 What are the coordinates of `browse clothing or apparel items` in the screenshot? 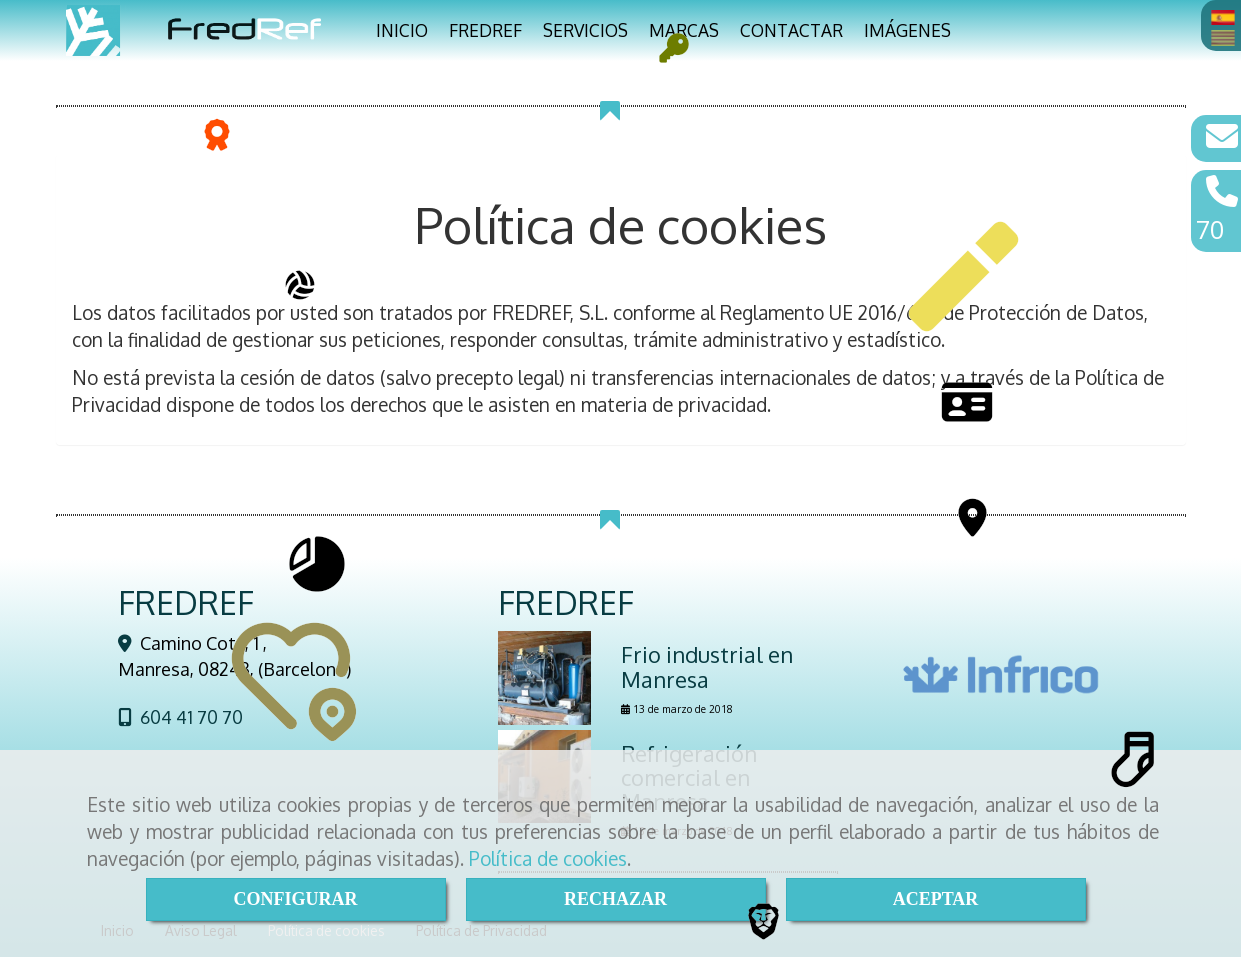 It's located at (1134, 758).